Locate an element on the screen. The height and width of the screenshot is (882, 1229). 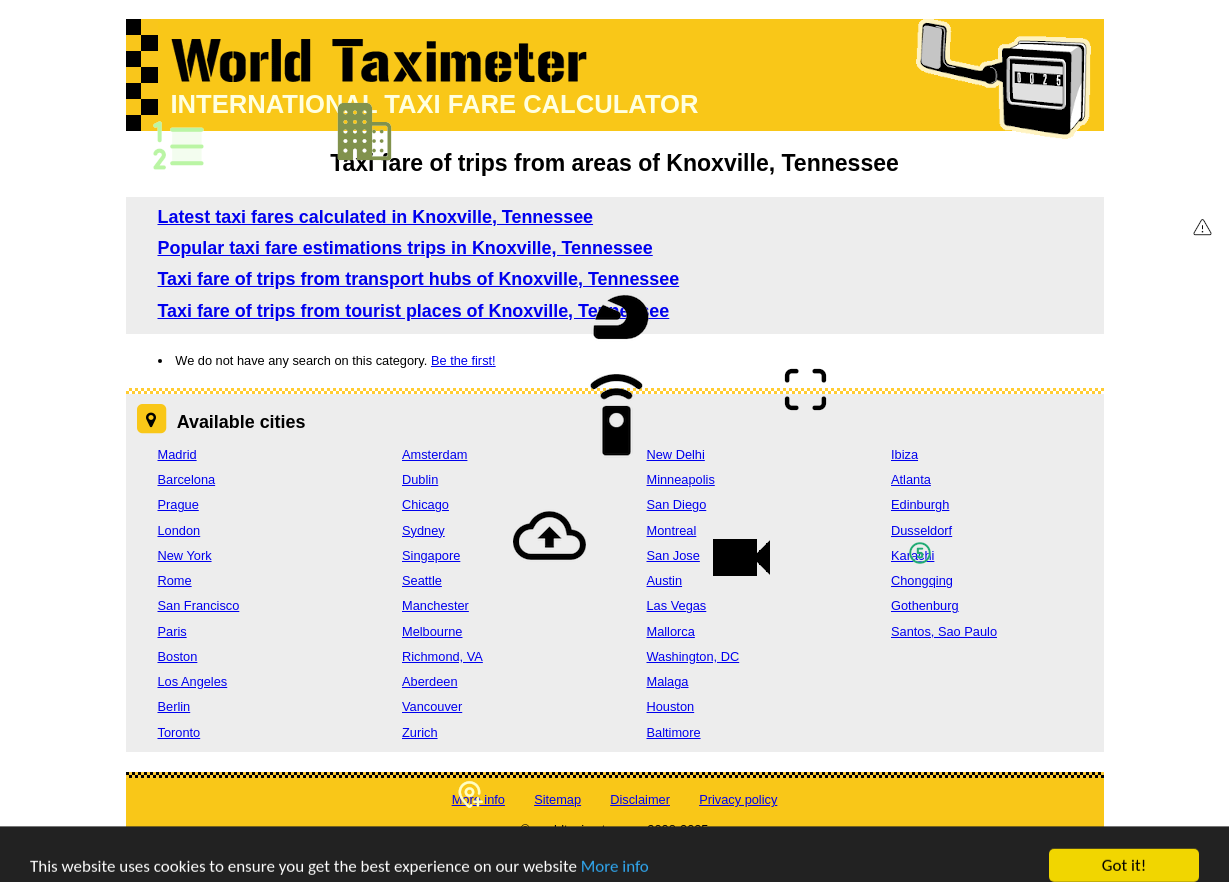
add a new location pin is located at coordinates (469, 794).